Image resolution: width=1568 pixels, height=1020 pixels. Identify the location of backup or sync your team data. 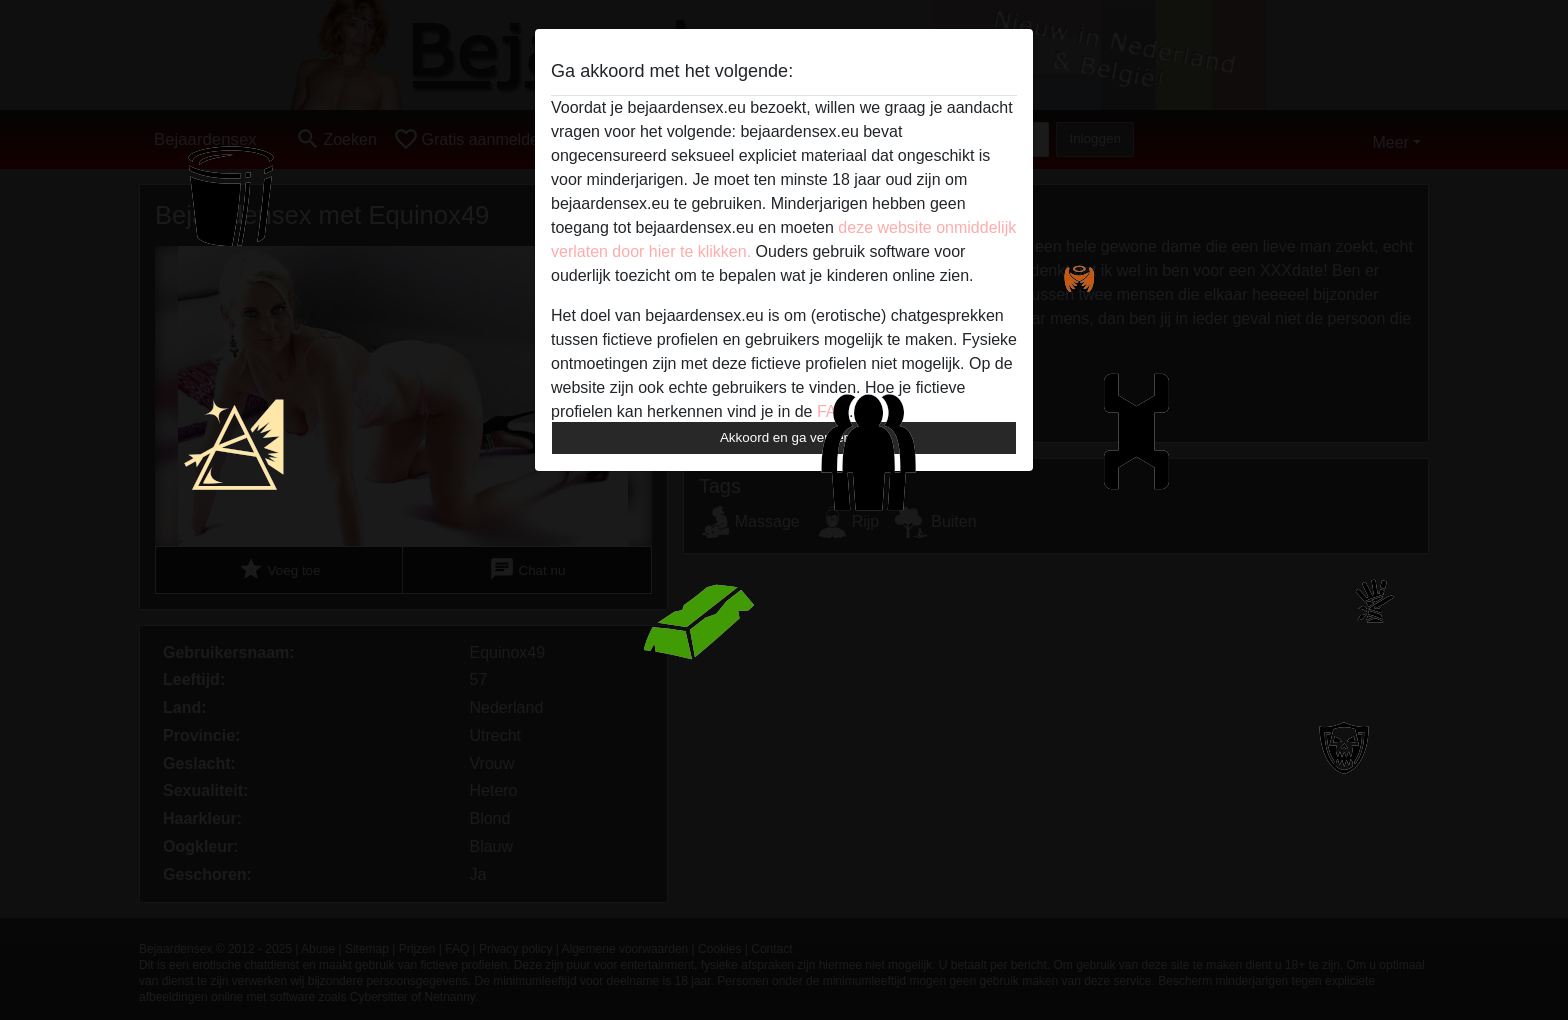
(869, 452).